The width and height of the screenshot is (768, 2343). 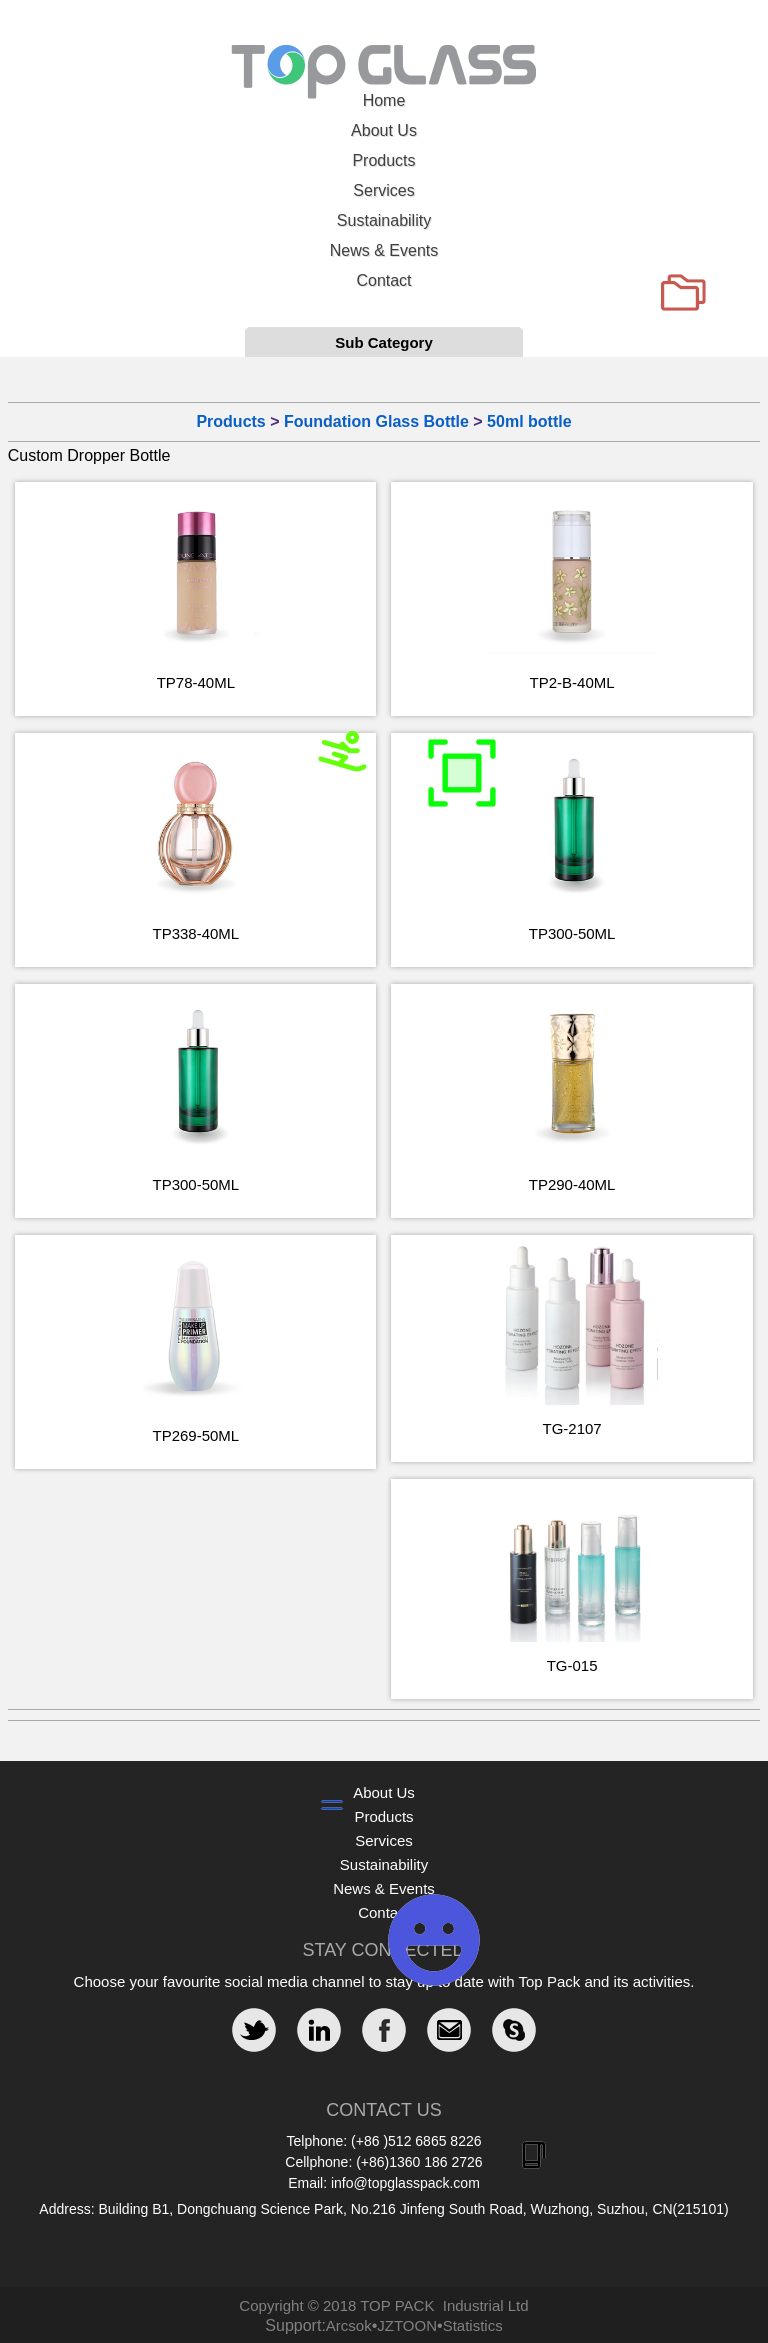 I want to click on react with laughter to a post or message, so click(x=434, y=1940).